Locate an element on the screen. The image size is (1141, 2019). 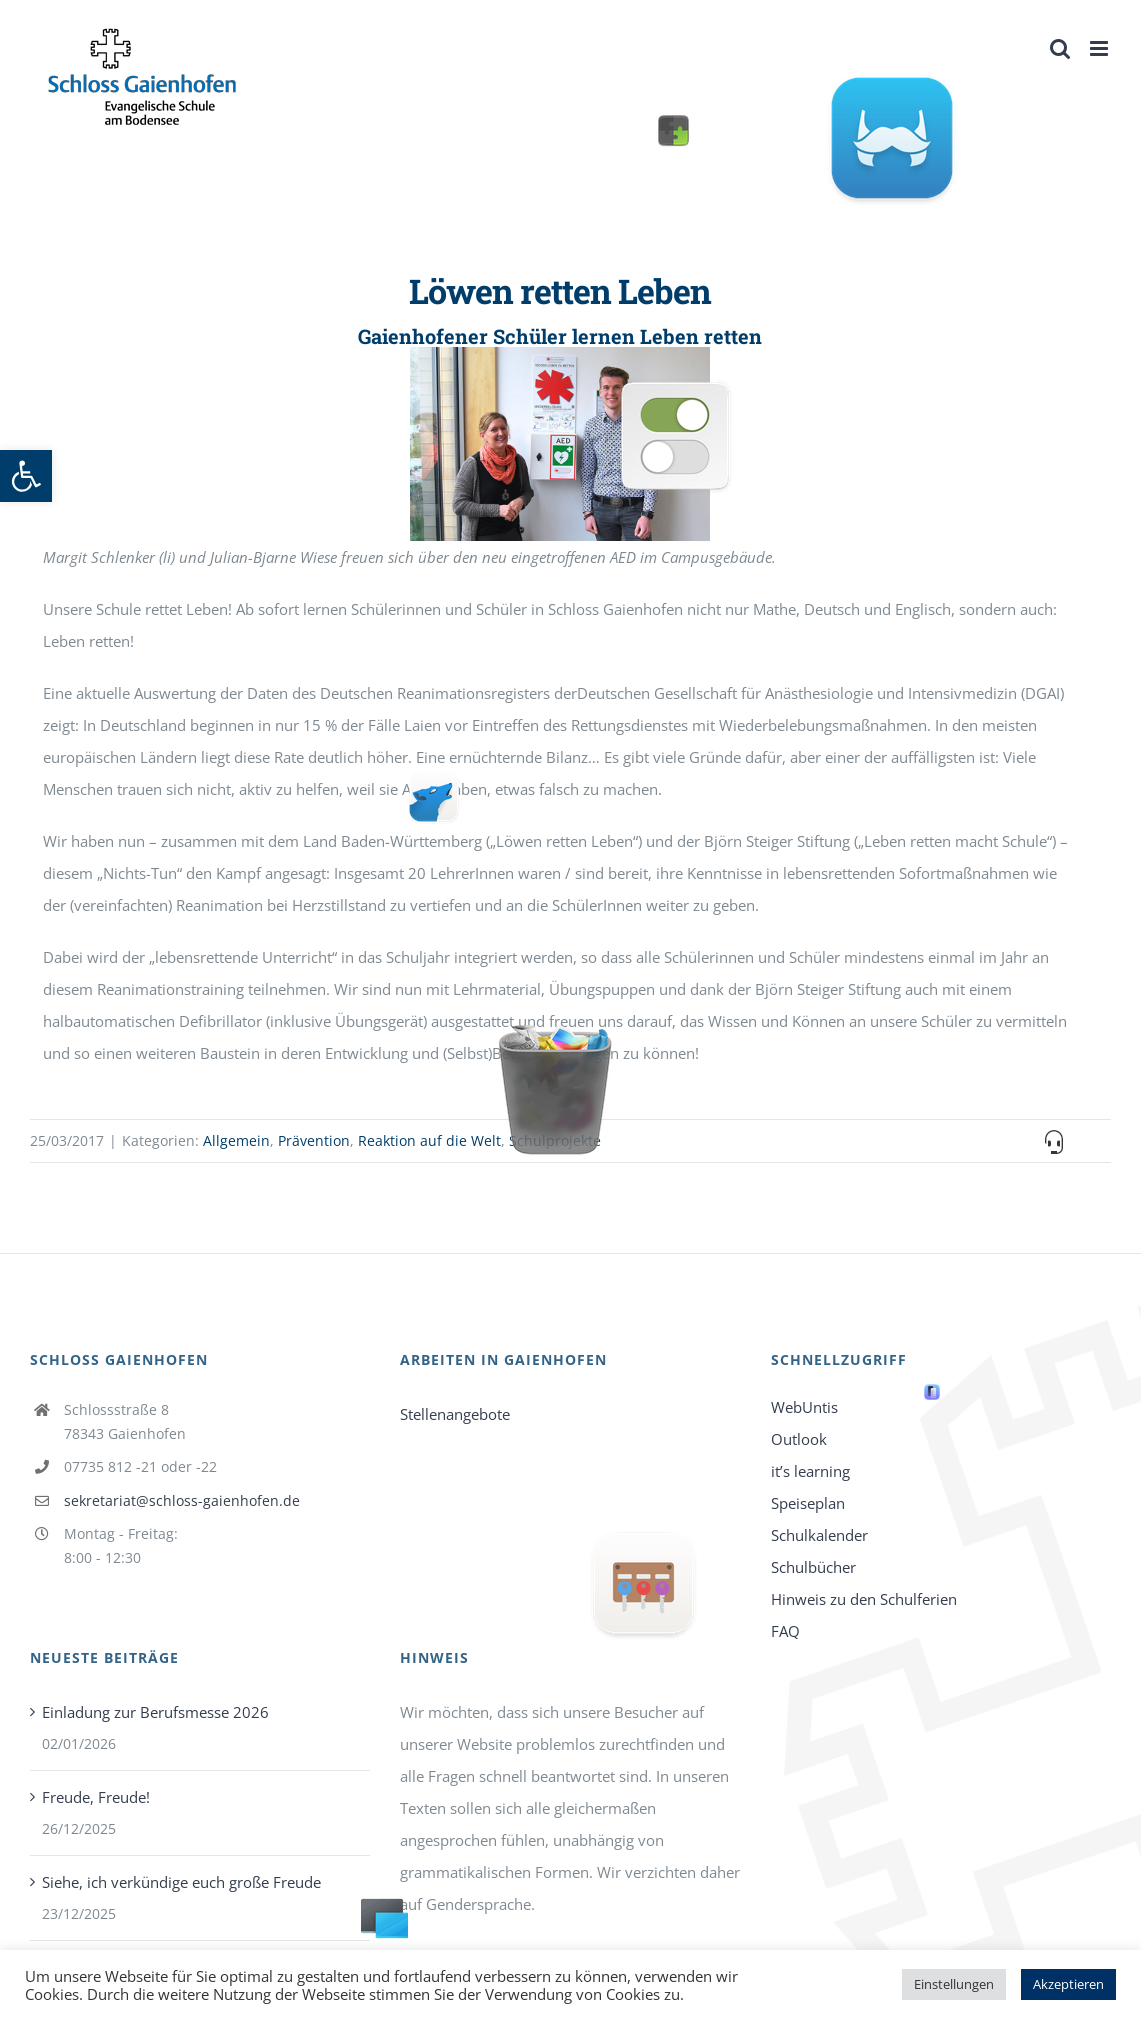
open franz messaging app is located at coordinates (892, 138).